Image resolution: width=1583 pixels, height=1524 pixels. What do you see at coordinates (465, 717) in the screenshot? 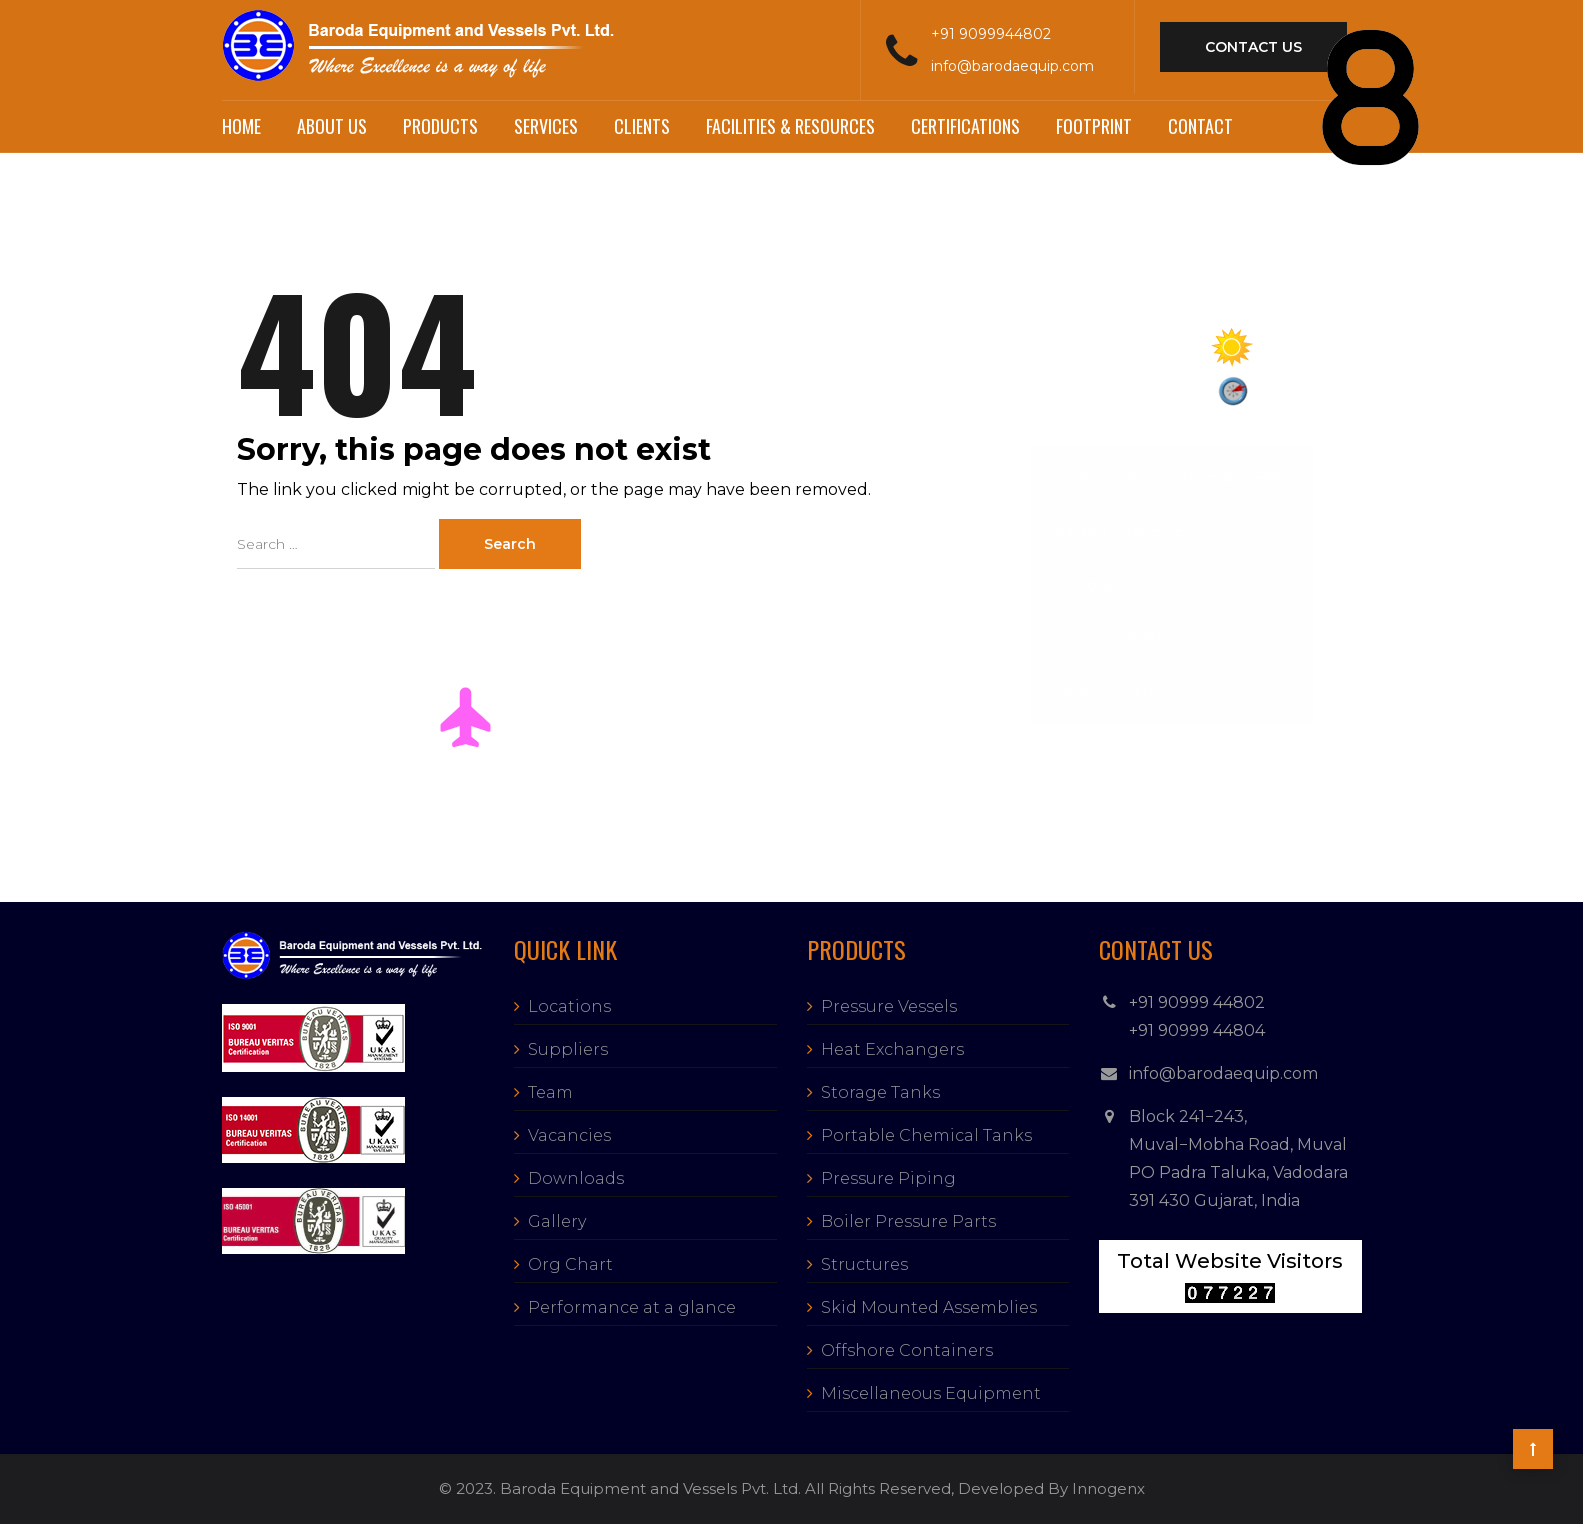
I see `book or search for flights` at bounding box center [465, 717].